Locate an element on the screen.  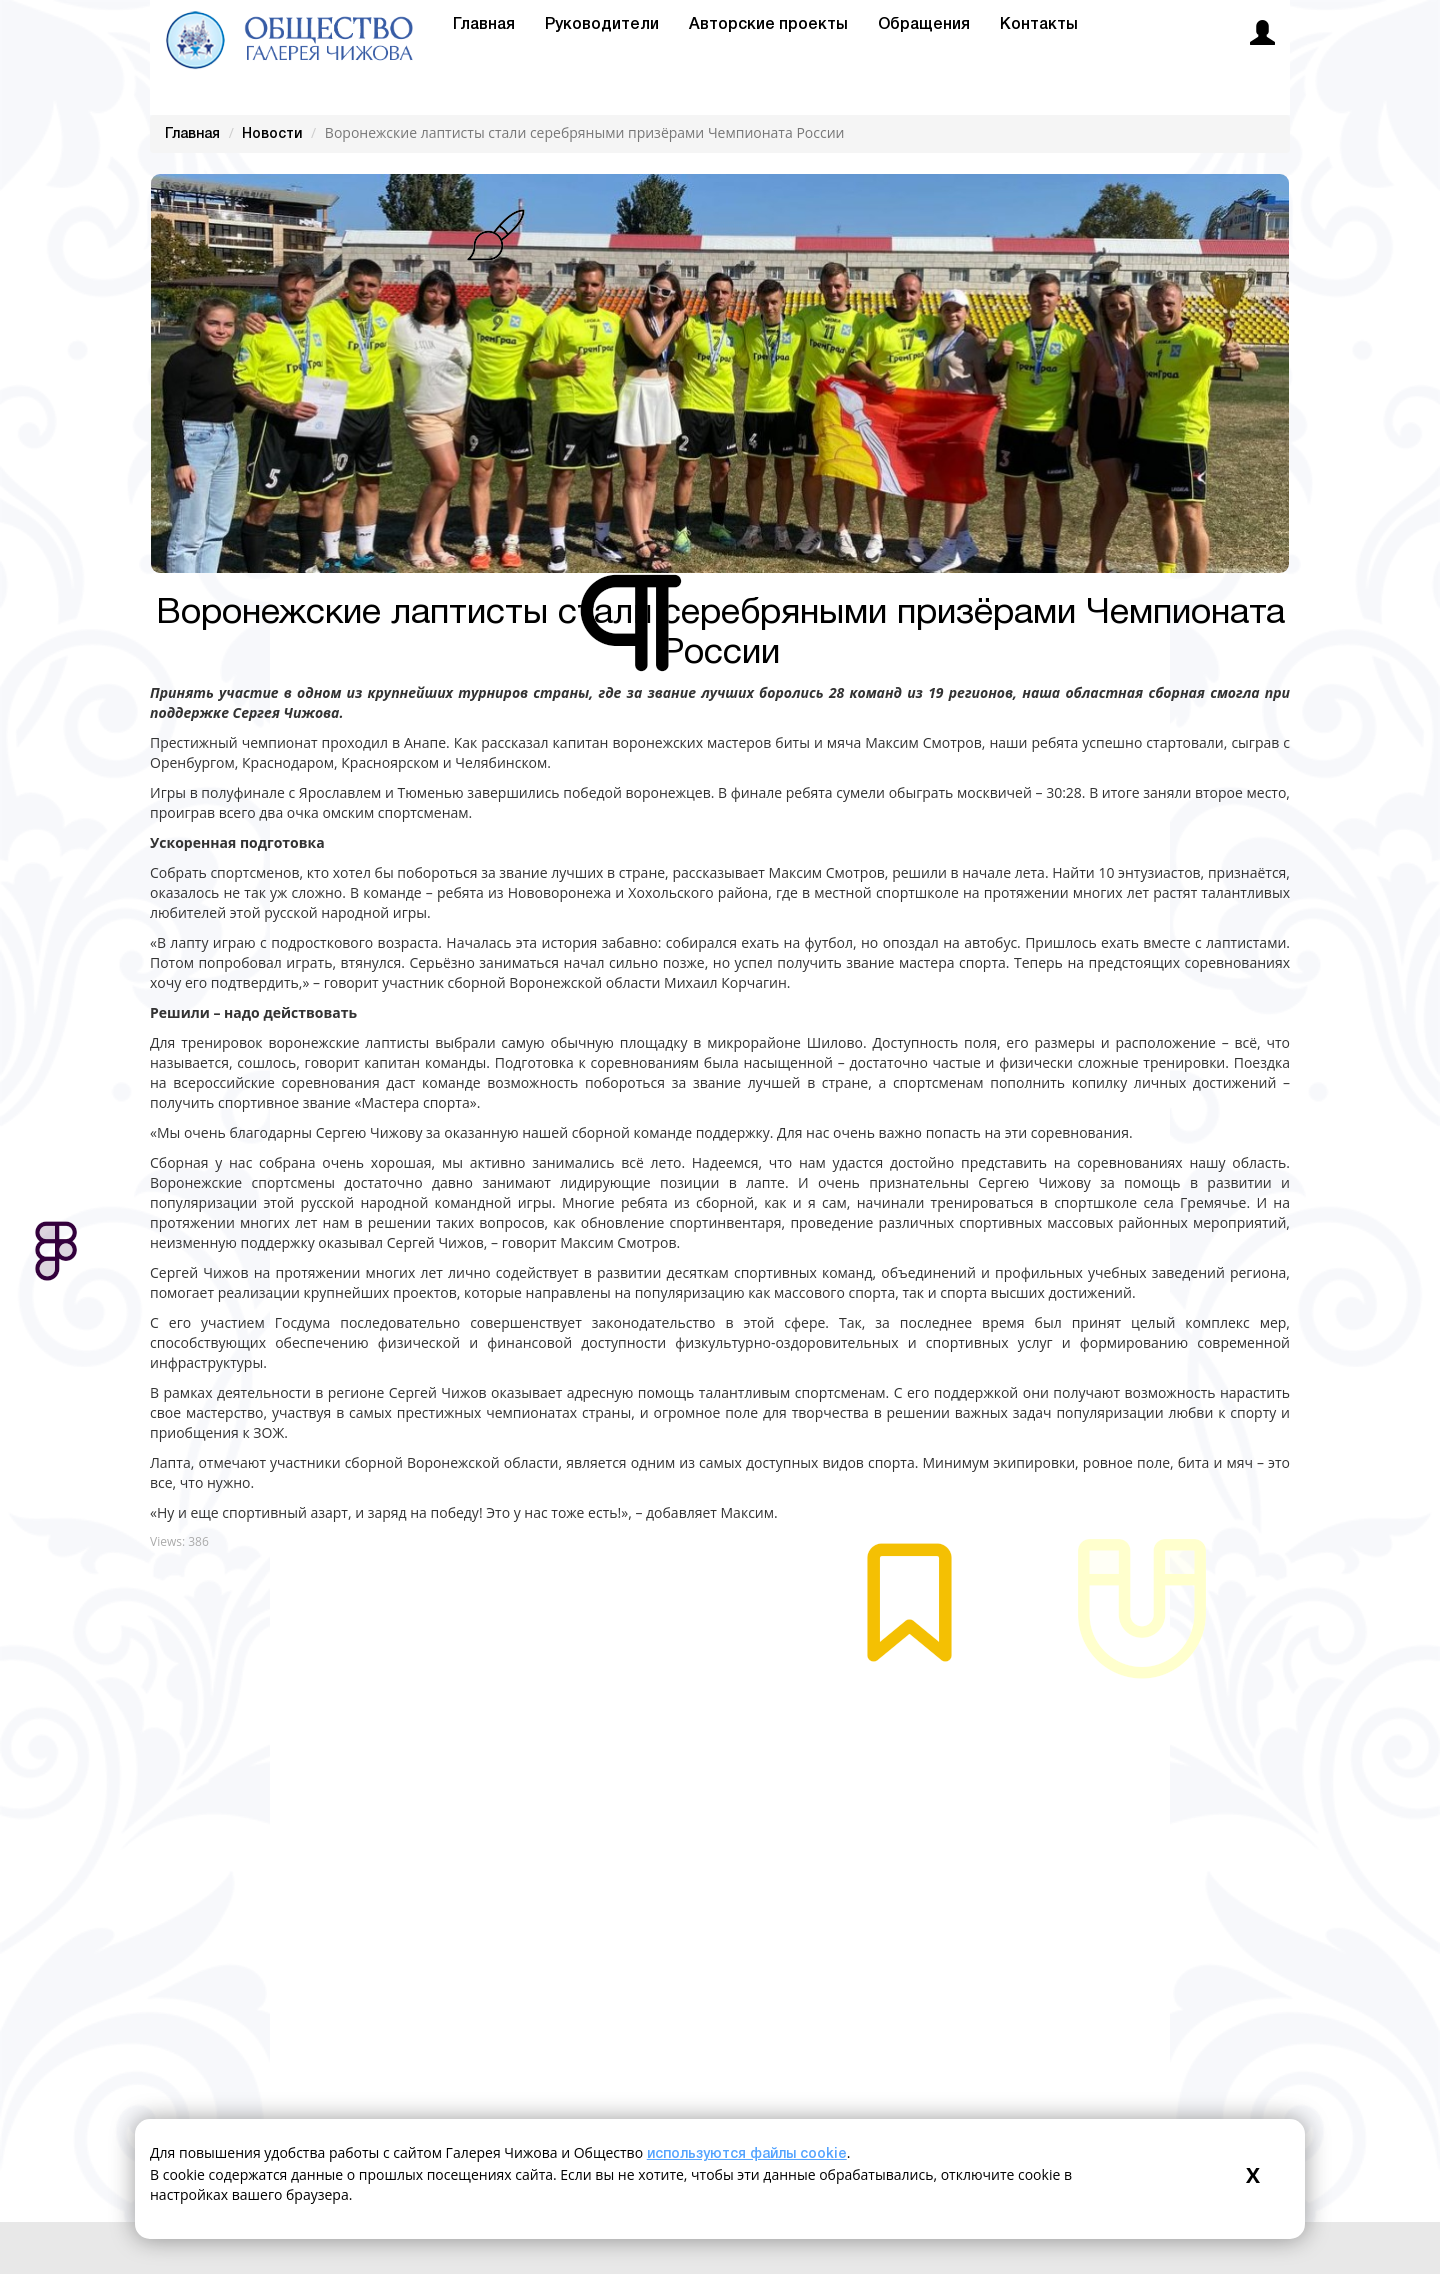
activate magnetic snap or alignment tool is located at coordinates (1142, 1603).